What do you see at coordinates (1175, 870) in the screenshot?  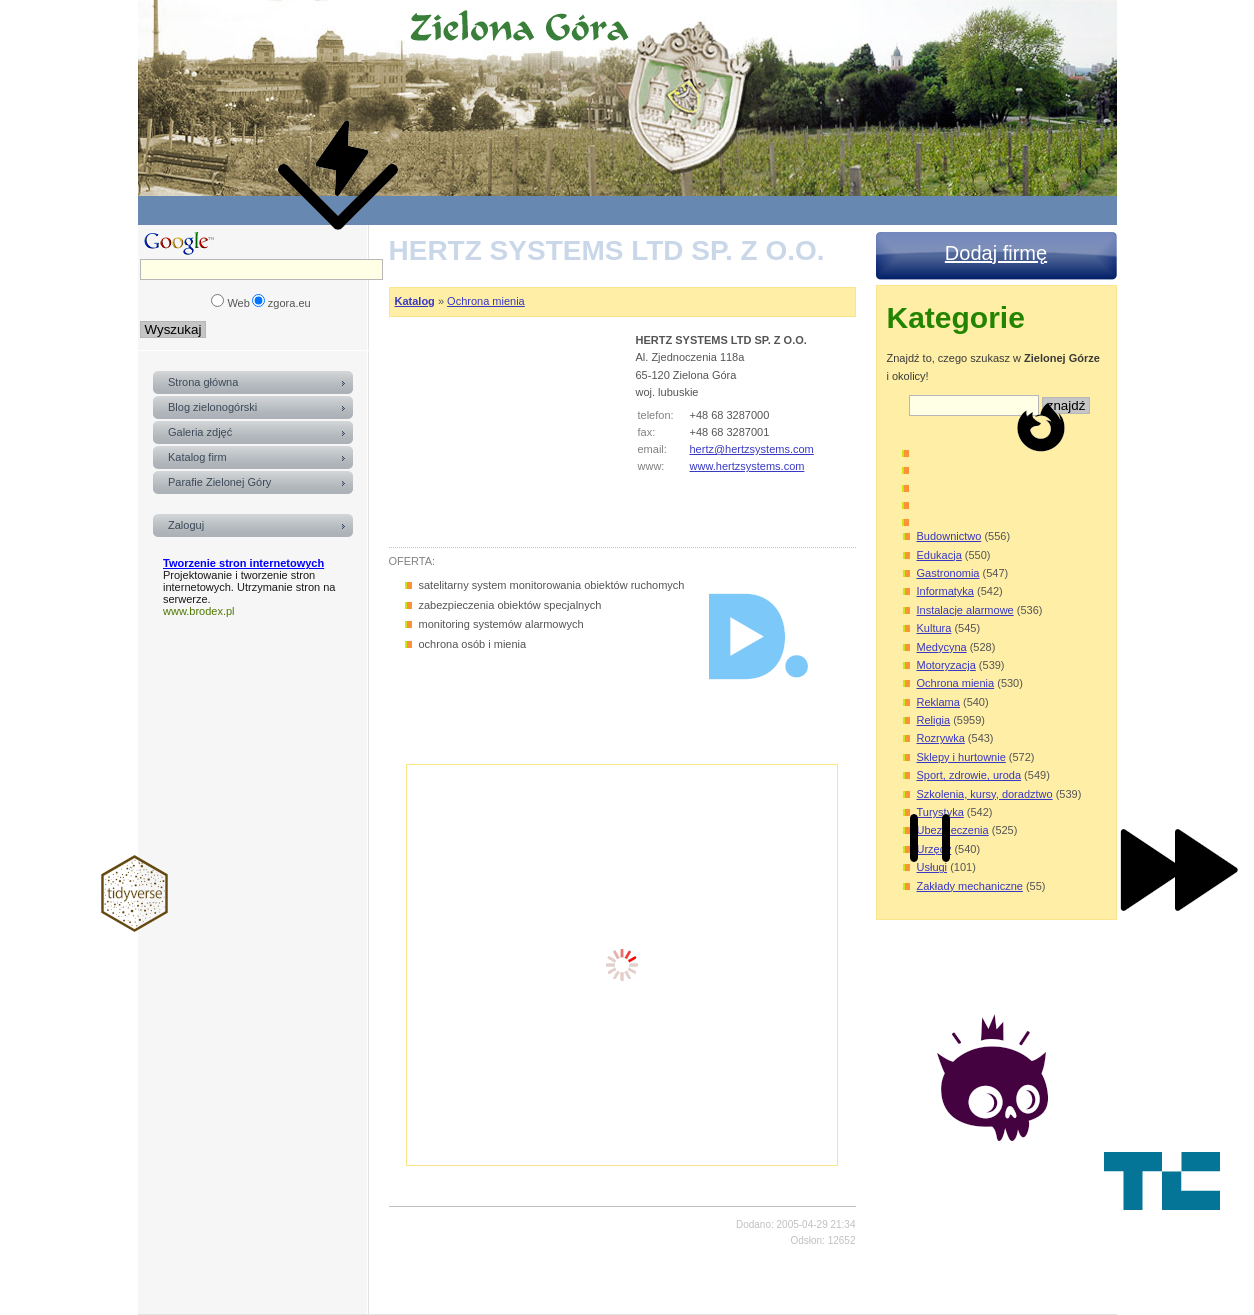 I see `fast forward media playback` at bounding box center [1175, 870].